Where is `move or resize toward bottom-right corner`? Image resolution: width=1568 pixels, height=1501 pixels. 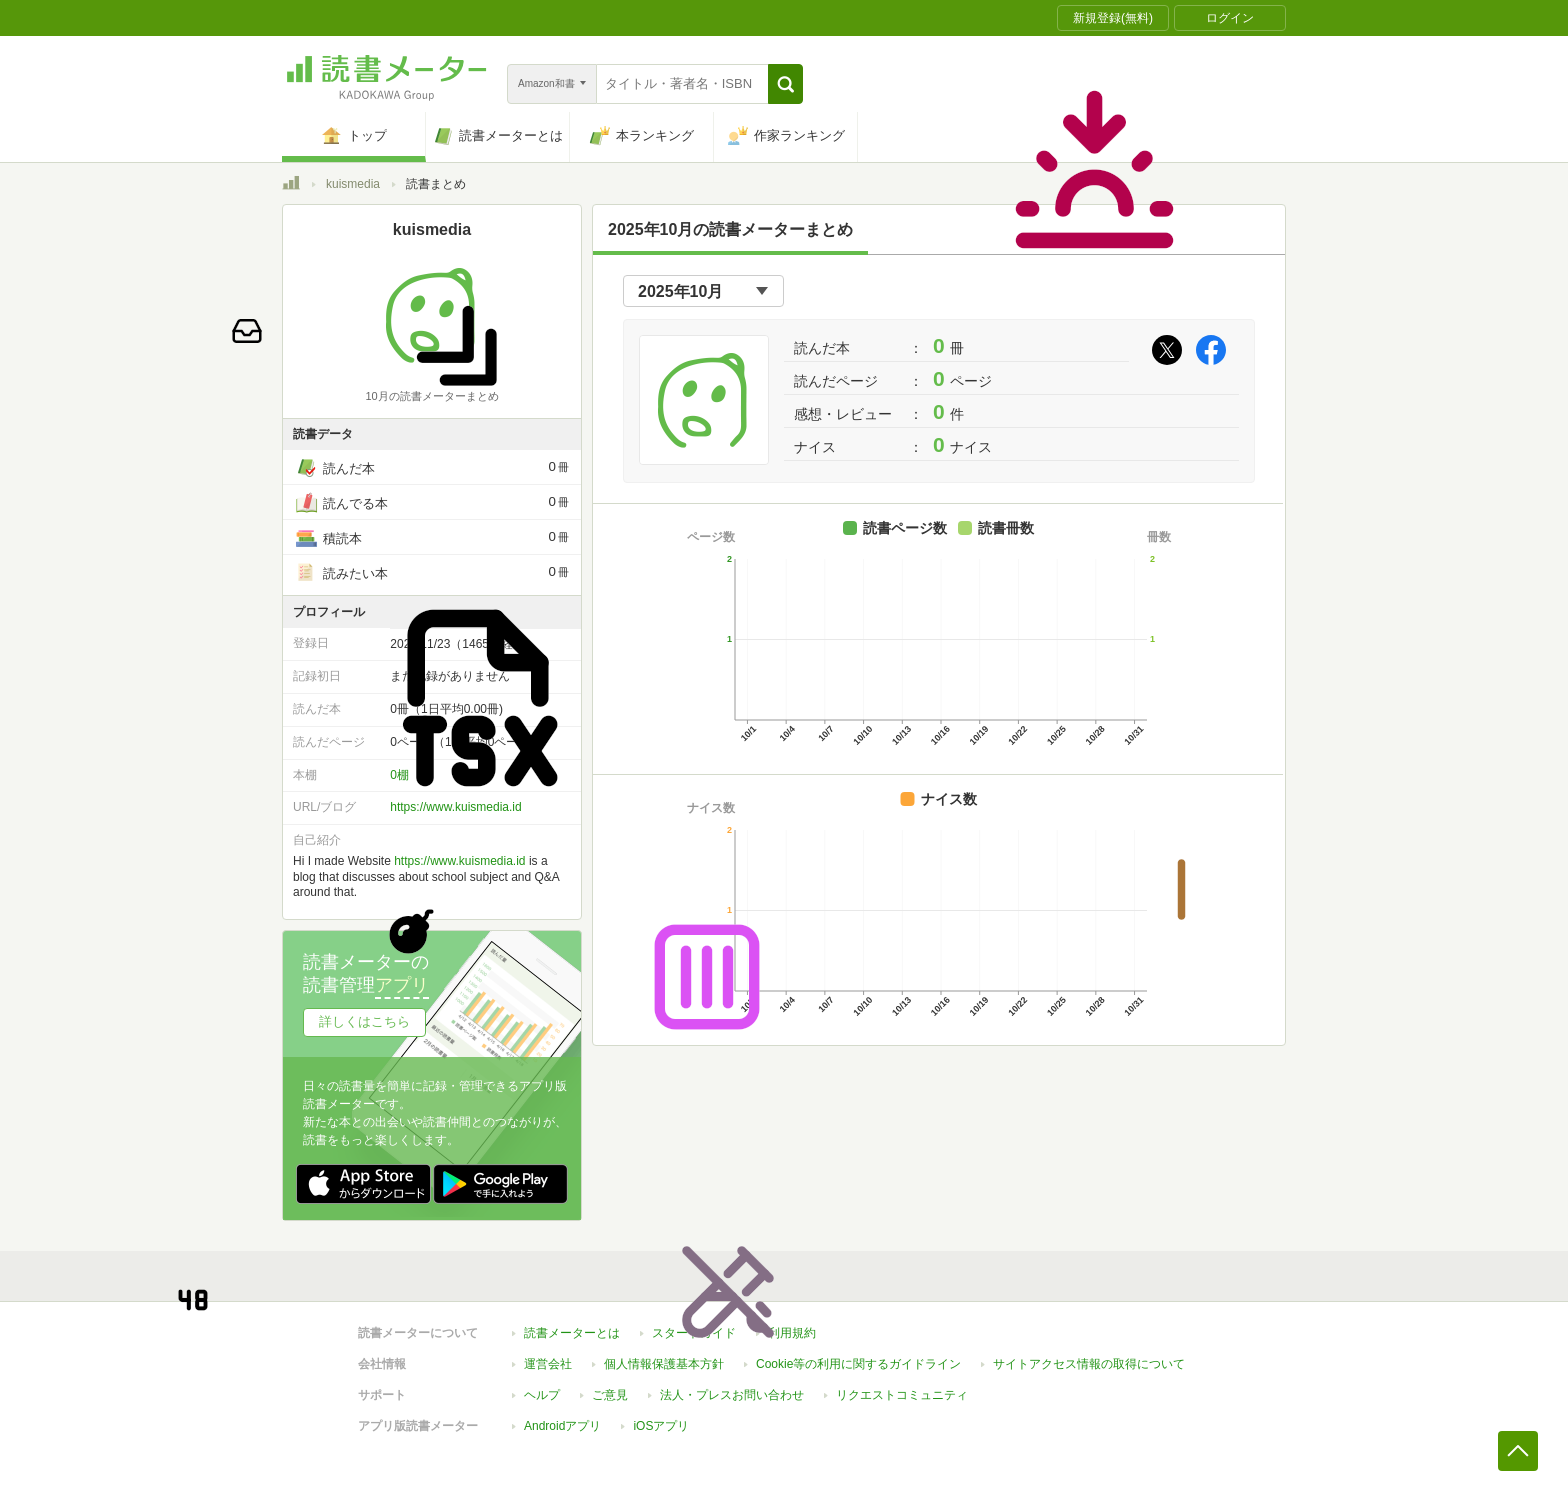 move or resize toward bottom-right corner is located at coordinates (462, 351).